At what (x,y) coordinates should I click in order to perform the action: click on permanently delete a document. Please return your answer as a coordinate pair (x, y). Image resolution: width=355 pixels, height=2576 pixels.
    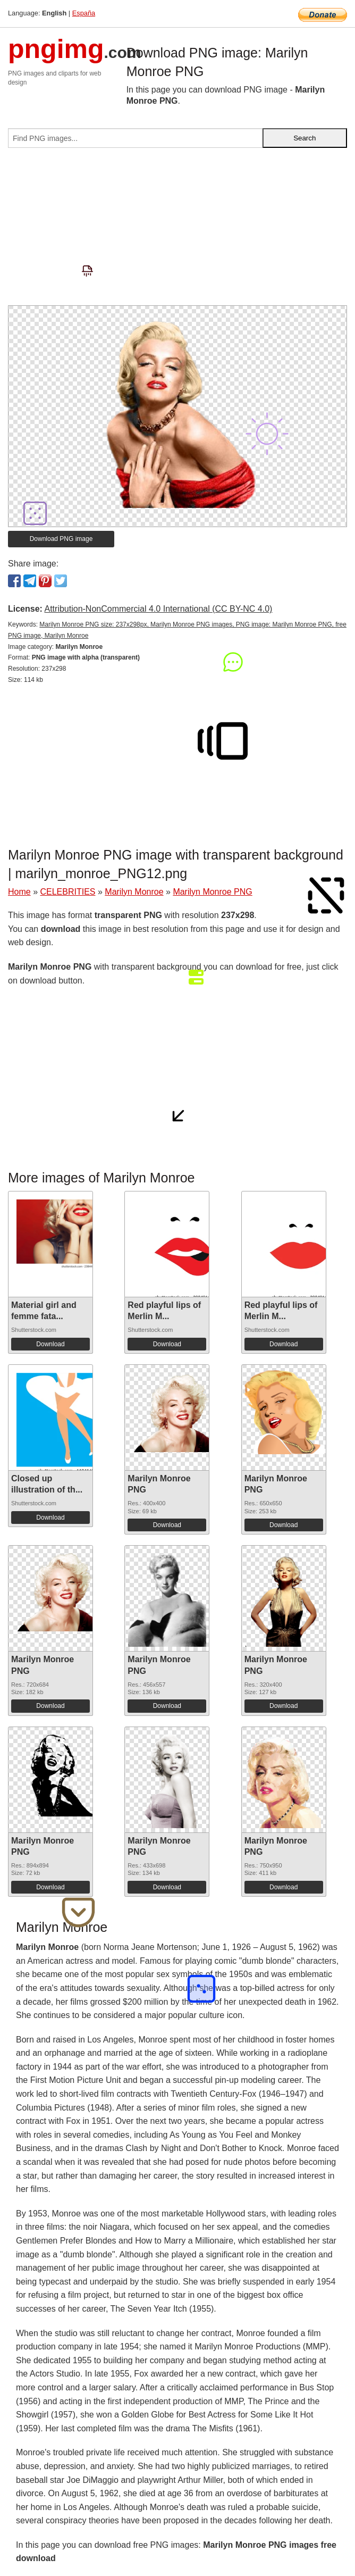
    Looking at the image, I should click on (87, 271).